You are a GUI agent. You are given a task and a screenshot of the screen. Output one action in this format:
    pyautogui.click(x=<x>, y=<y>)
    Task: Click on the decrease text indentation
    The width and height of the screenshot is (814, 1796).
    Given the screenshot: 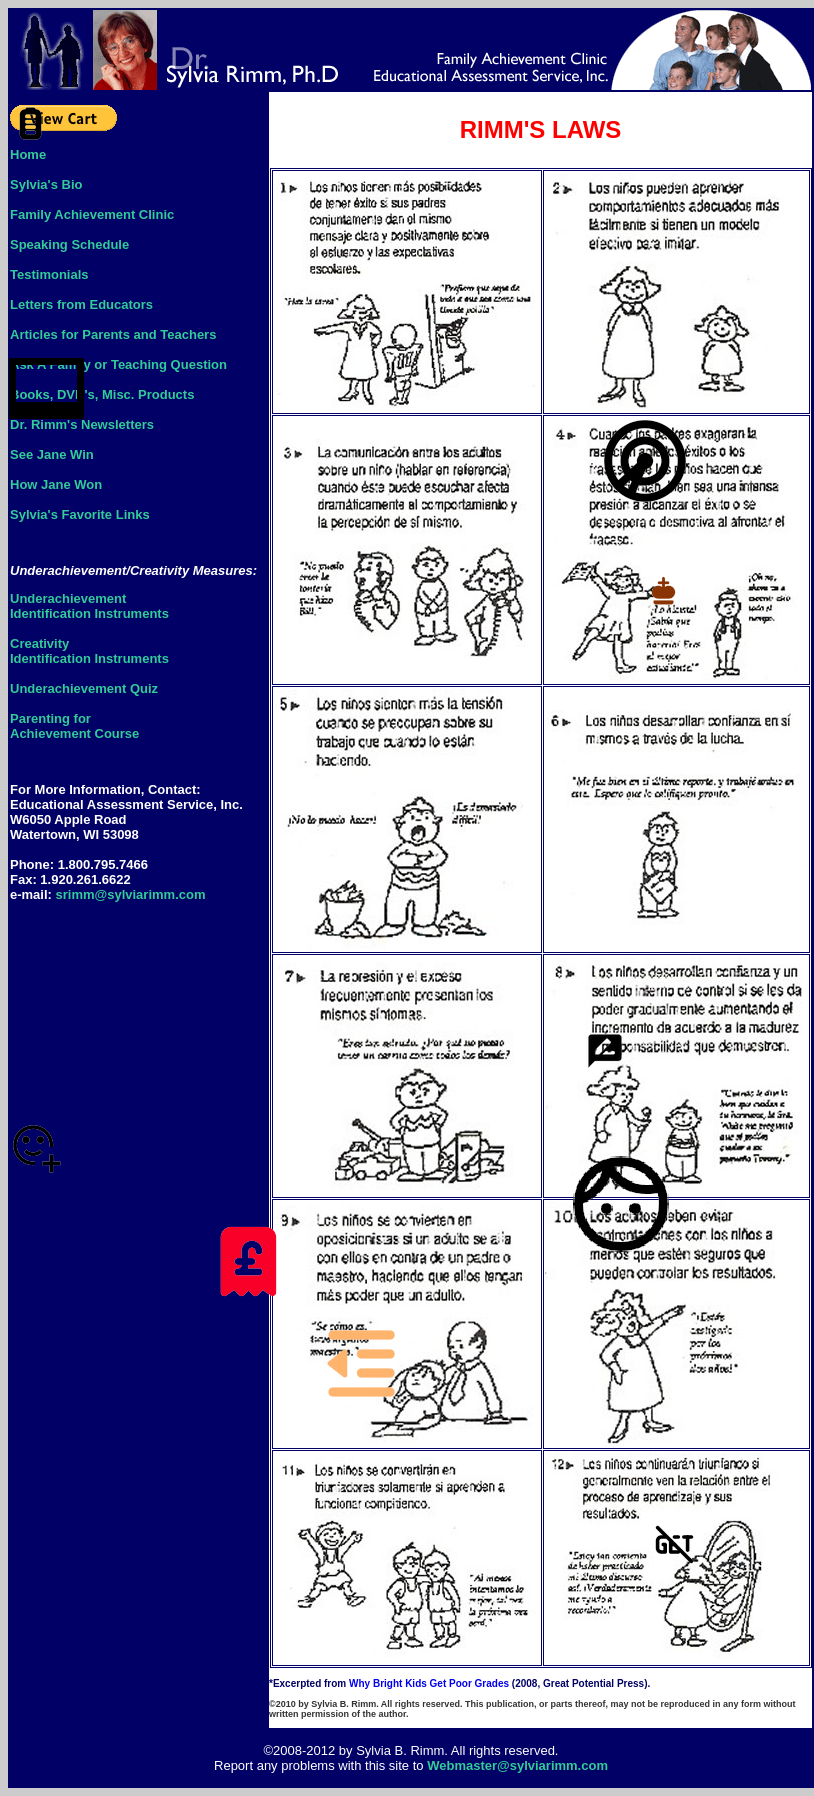 What is the action you would take?
    pyautogui.click(x=361, y=1363)
    